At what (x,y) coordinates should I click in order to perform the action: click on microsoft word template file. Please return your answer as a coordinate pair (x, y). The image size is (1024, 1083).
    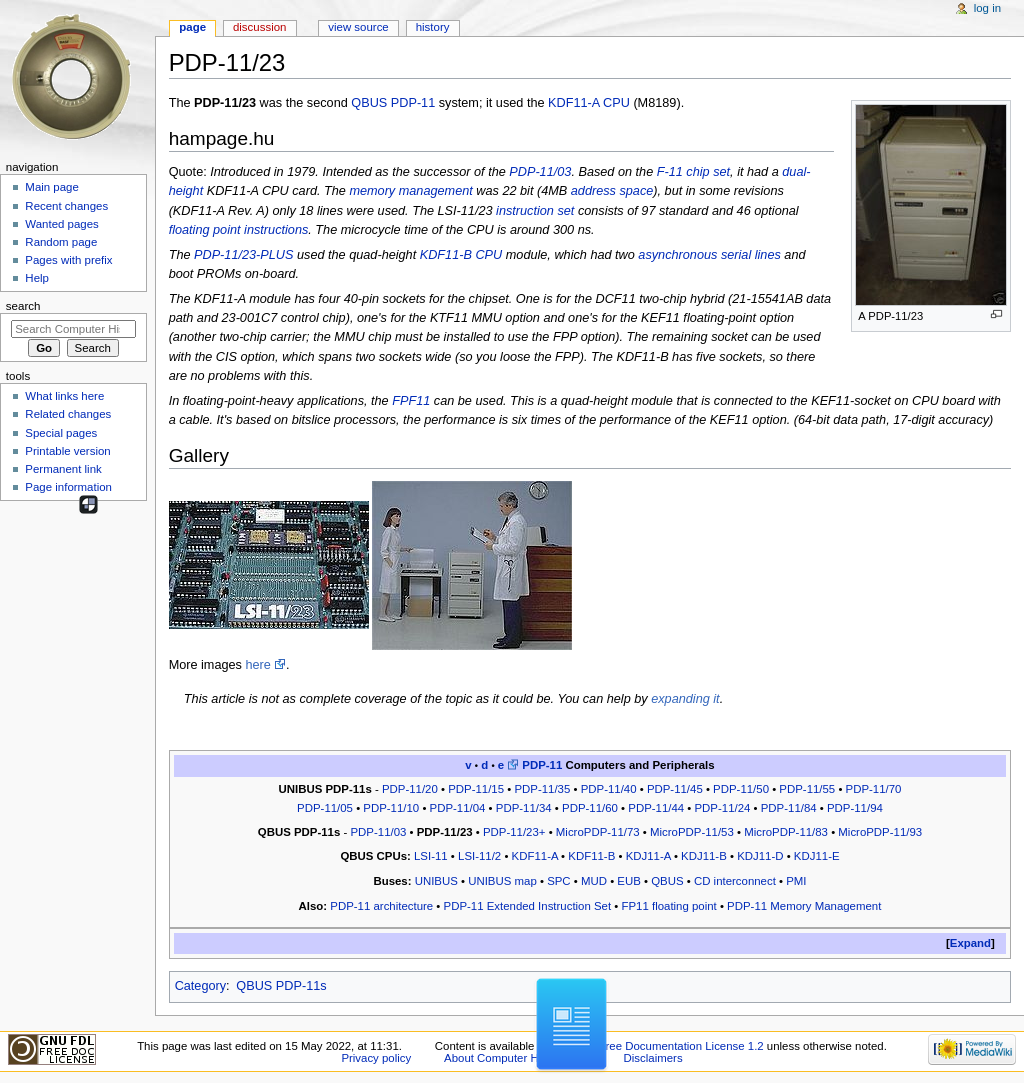
    Looking at the image, I should click on (571, 1025).